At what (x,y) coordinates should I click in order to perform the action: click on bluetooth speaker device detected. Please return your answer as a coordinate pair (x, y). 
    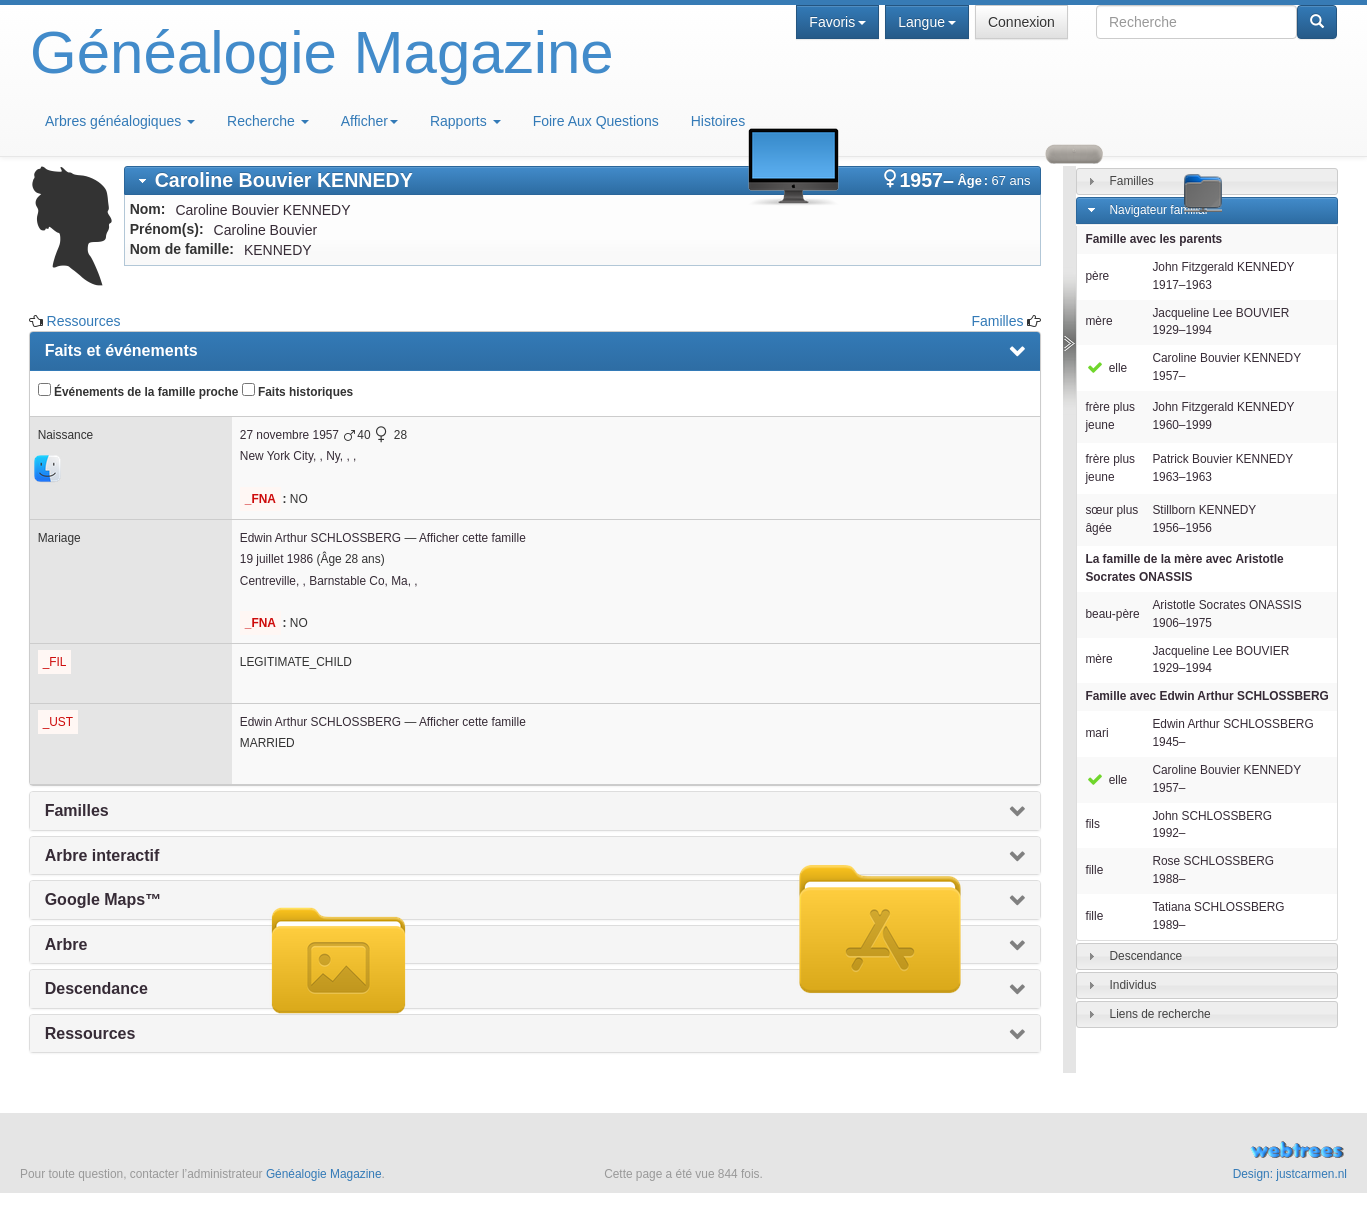
    Looking at the image, I should click on (1074, 154).